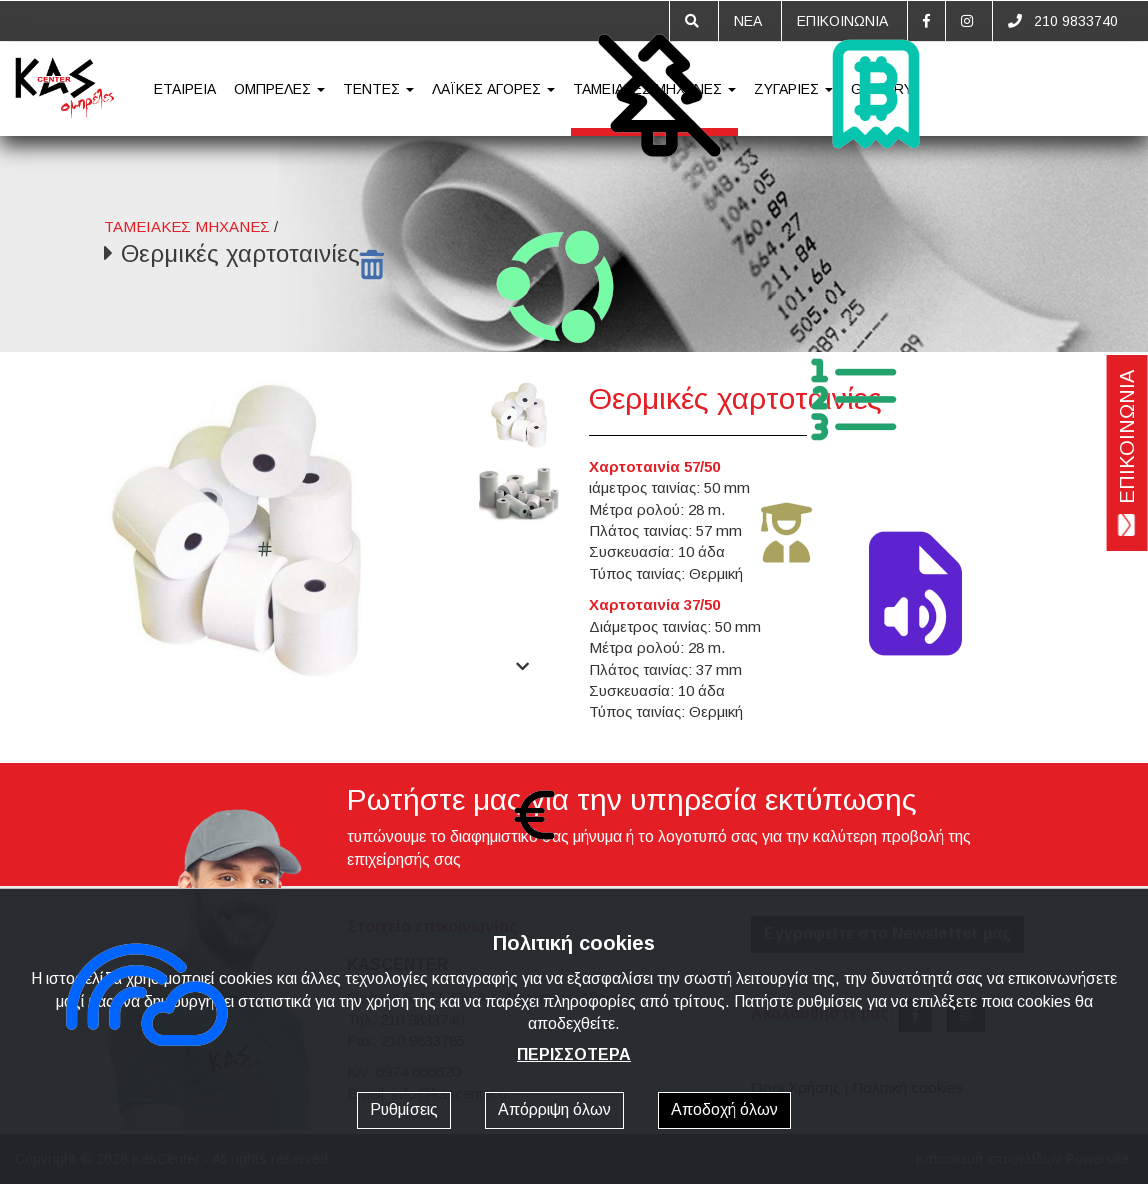 This screenshot has height=1184, width=1148. What do you see at coordinates (372, 265) in the screenshot?
I see `delete selected item` at bounding box center [372, 265].